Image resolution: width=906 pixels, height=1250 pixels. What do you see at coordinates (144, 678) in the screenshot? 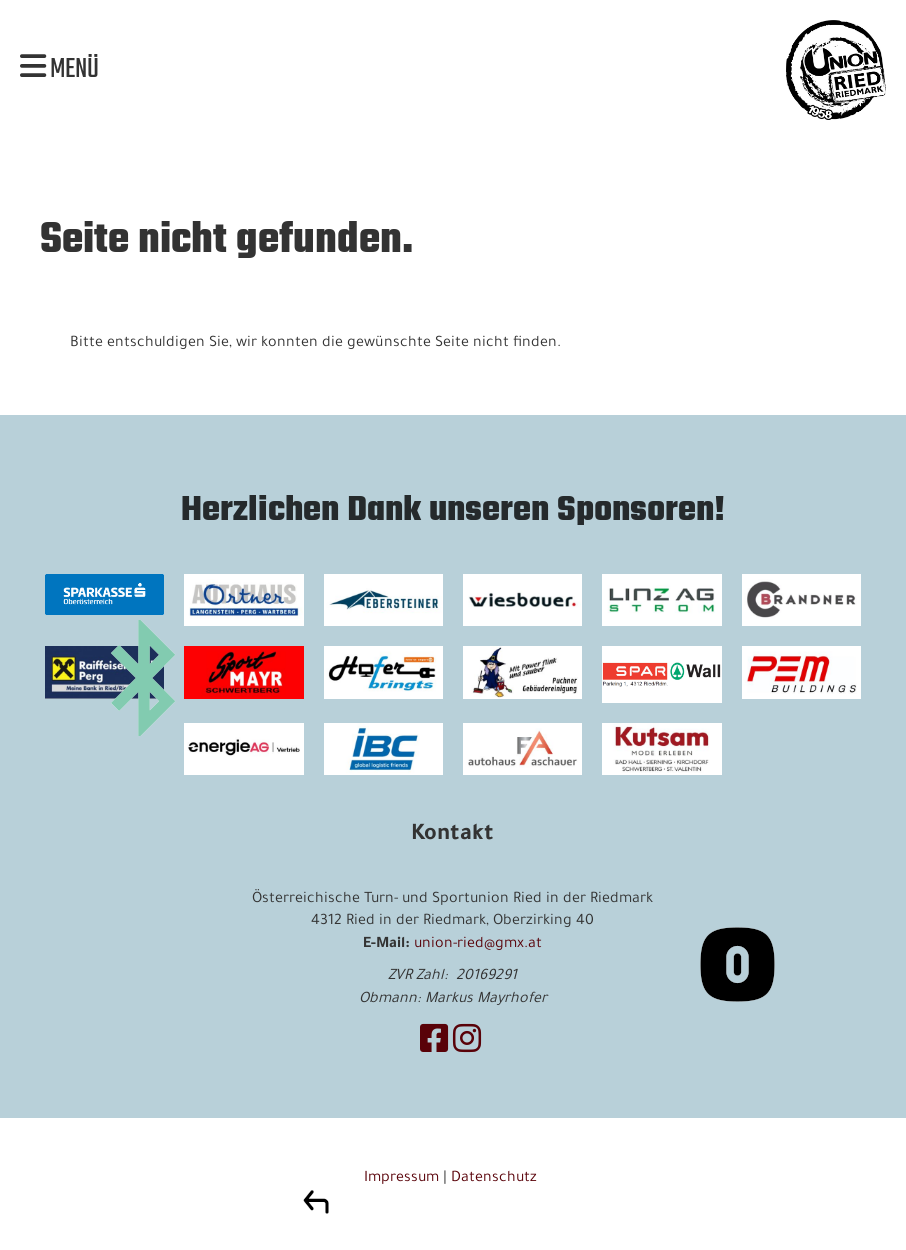
I see `toggle bluetooth connectivity on or off` at bounding box center [144, 678].